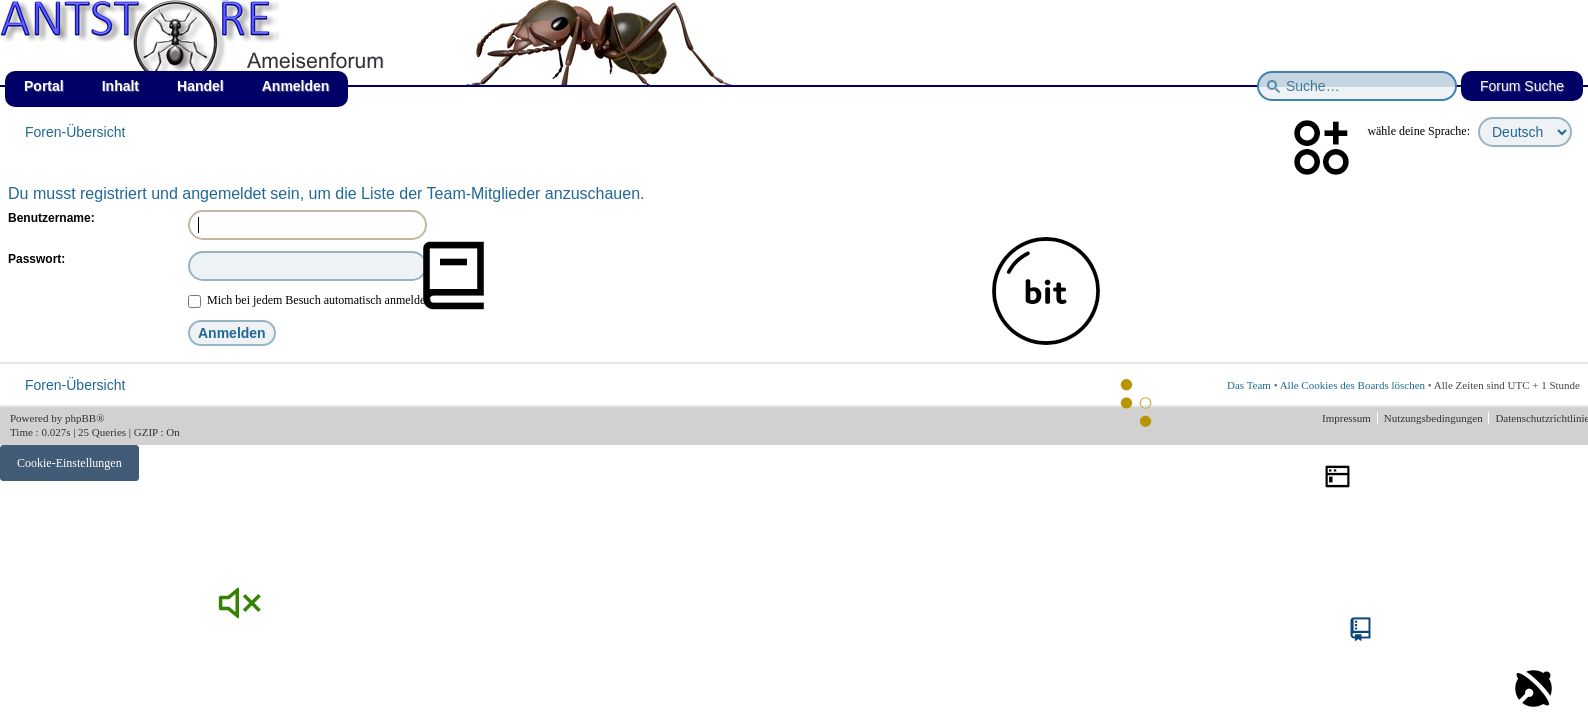 The image size is (1588, 720). I want to click on bit component sharing platform logo, so click(1046, 291).